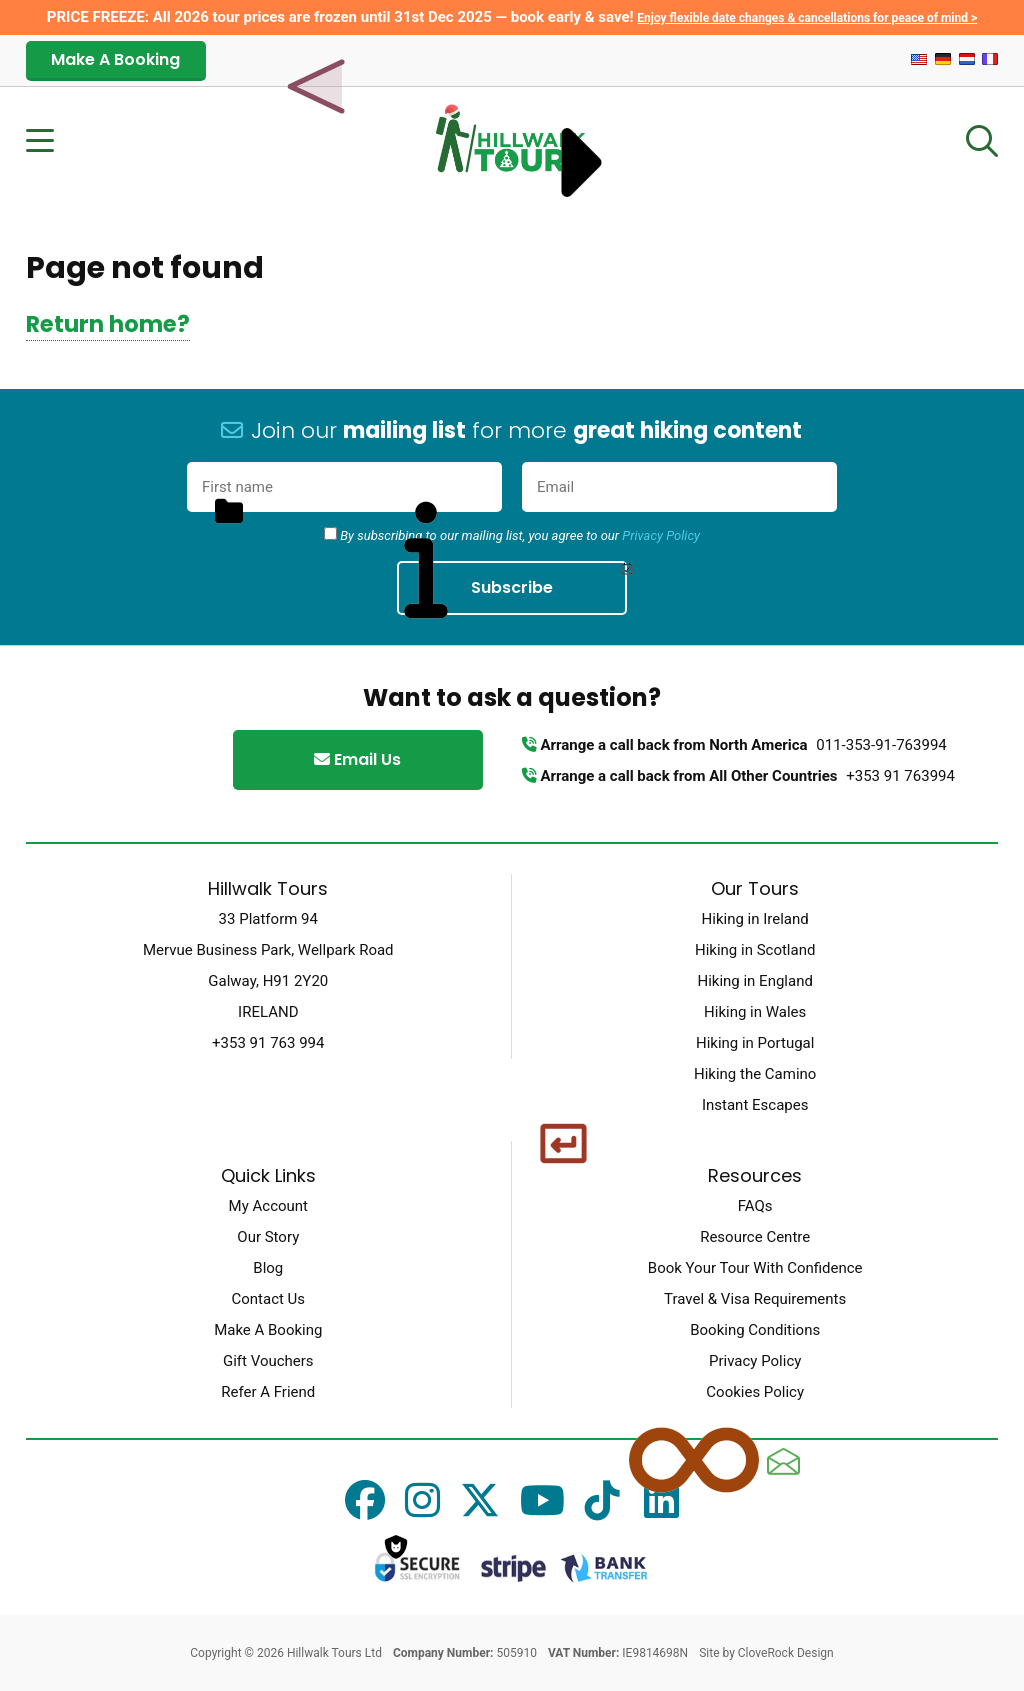 Image resolution: width=1024 pixels, height=1691 pixels. I want to click on indicates unlimited or infinite capacity, so click(694, 1460).